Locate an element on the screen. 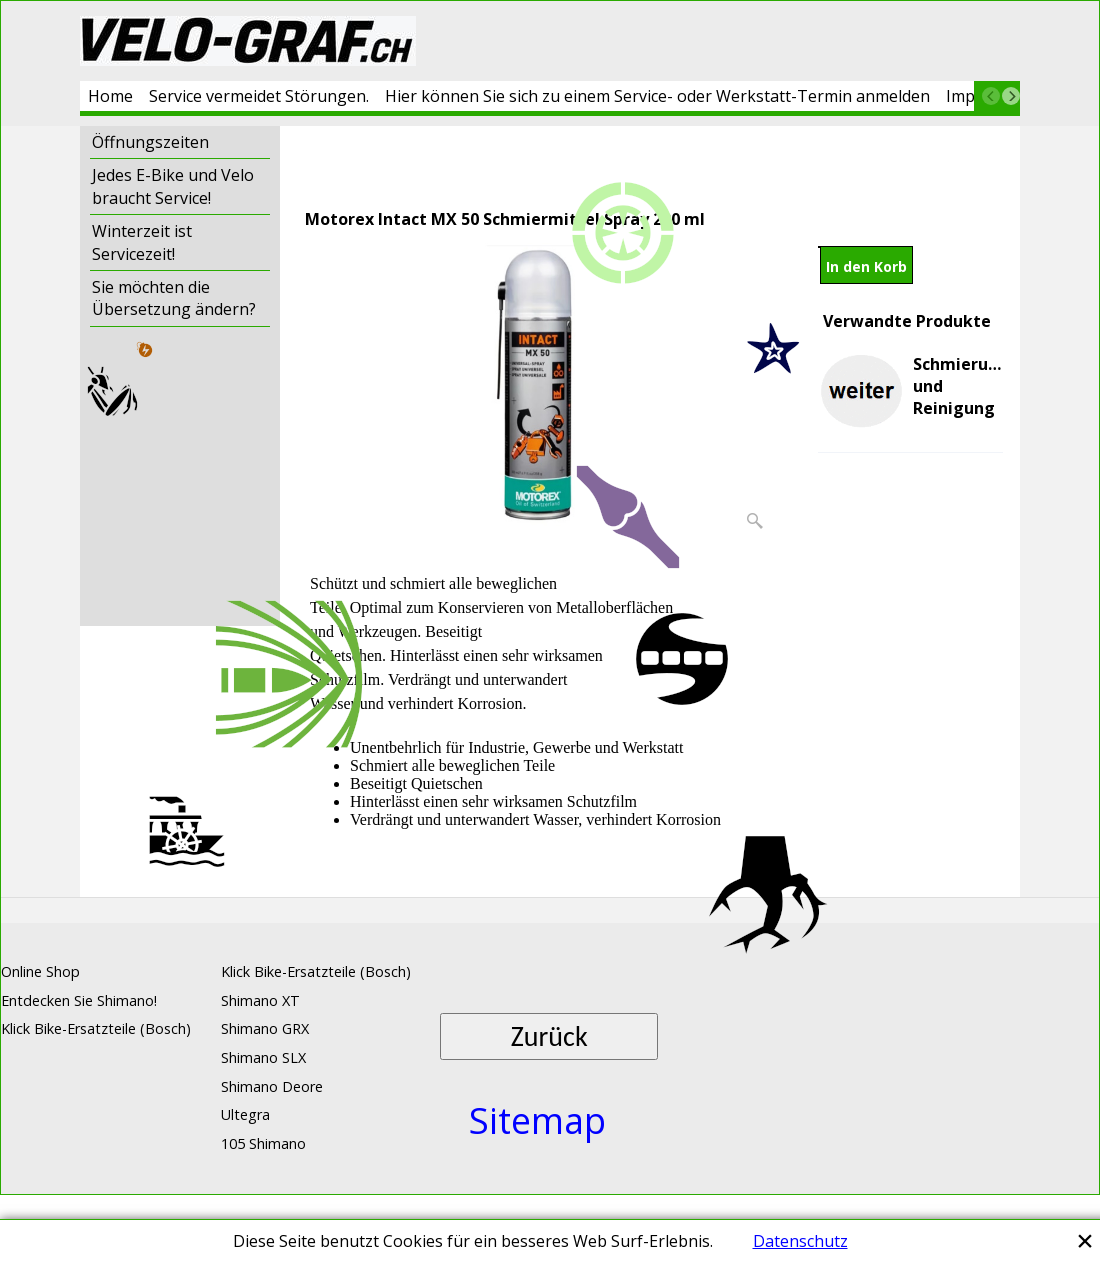 The width and height of the screenshot is (1100, 1262). view joint or bone health information is located at coordinates (628, 517).